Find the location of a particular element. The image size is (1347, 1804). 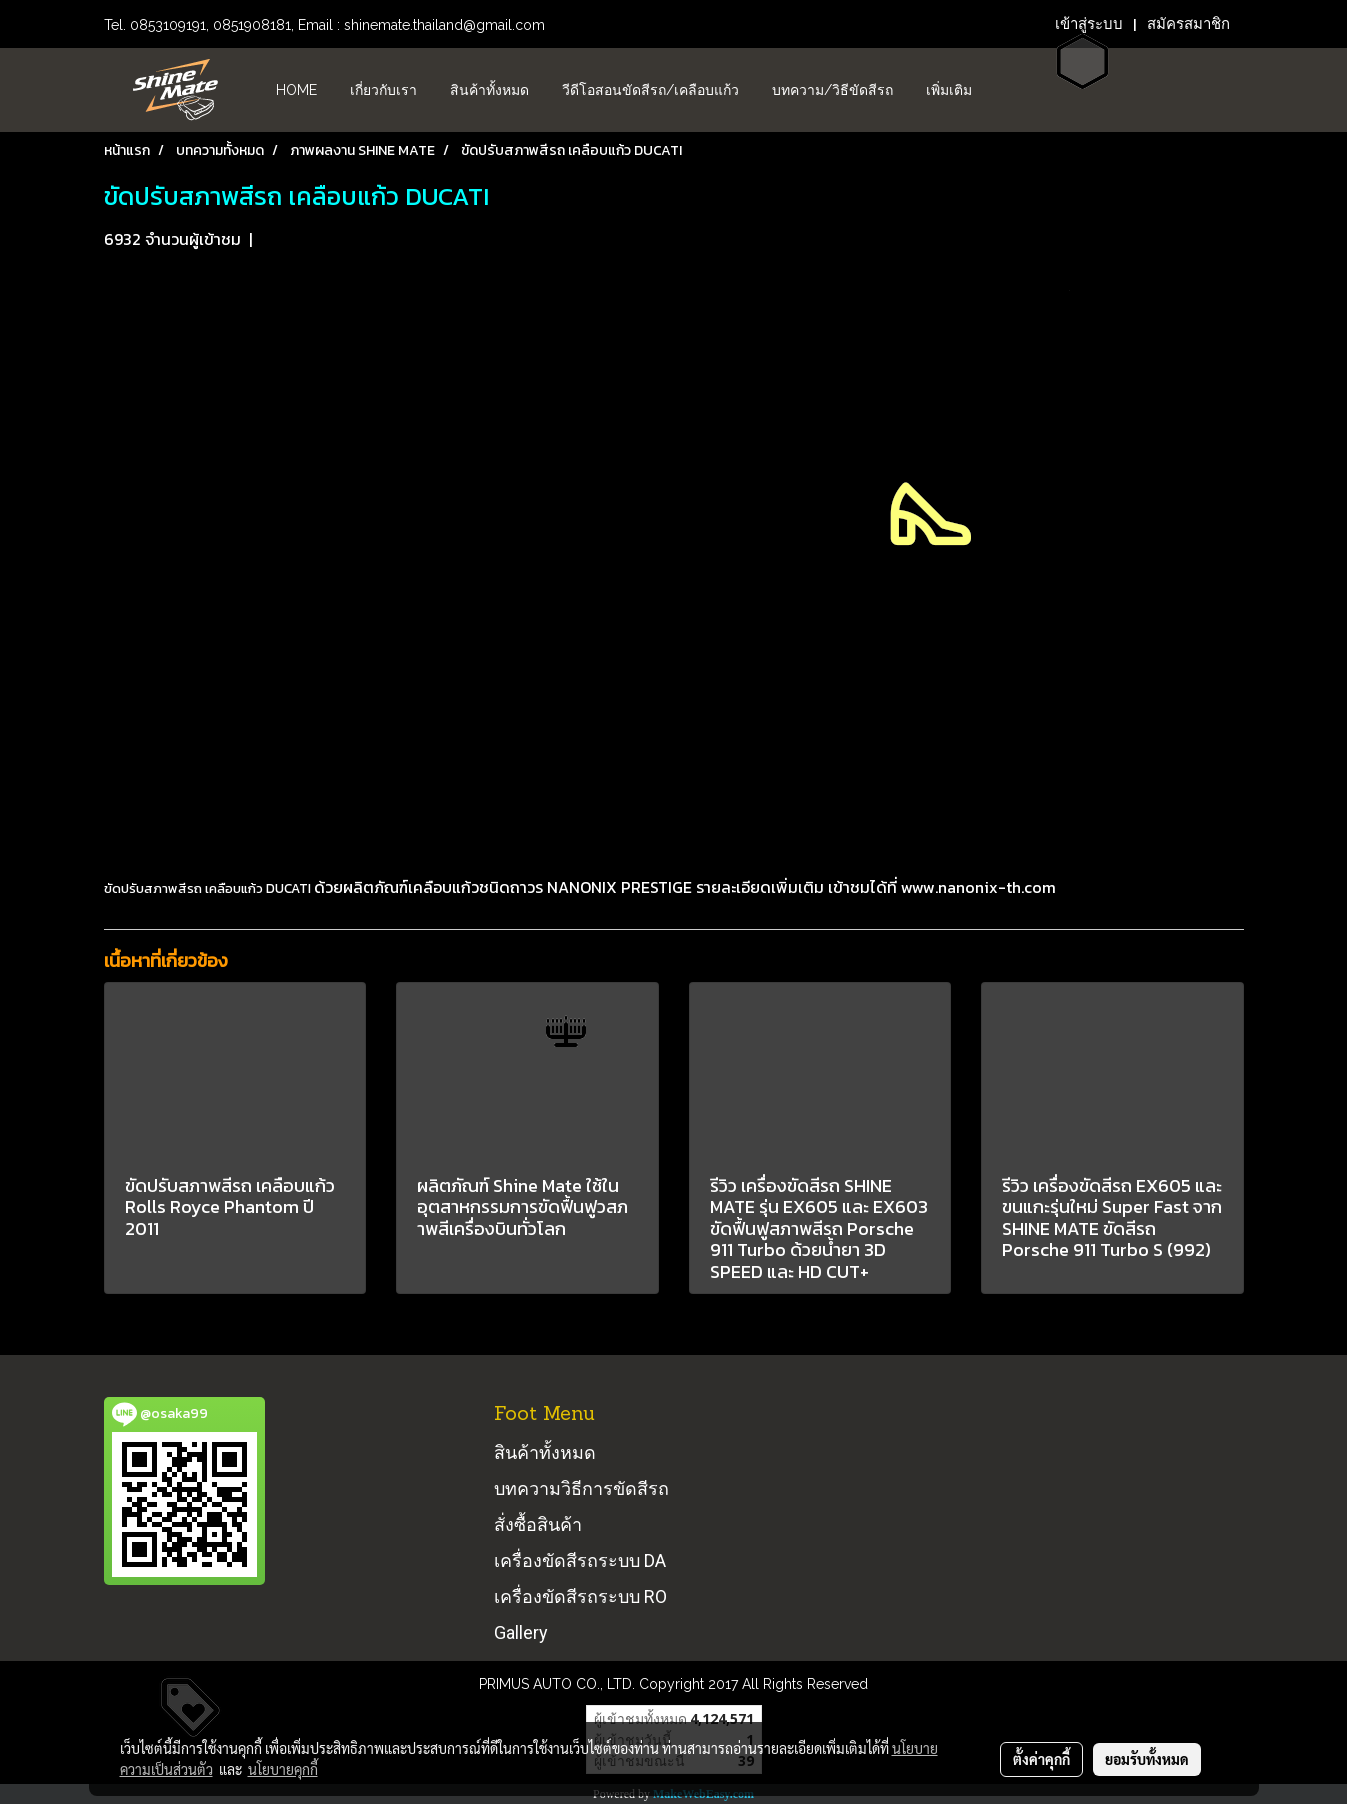

access loyalty rewards or points is located at coordinates (190, 1707).